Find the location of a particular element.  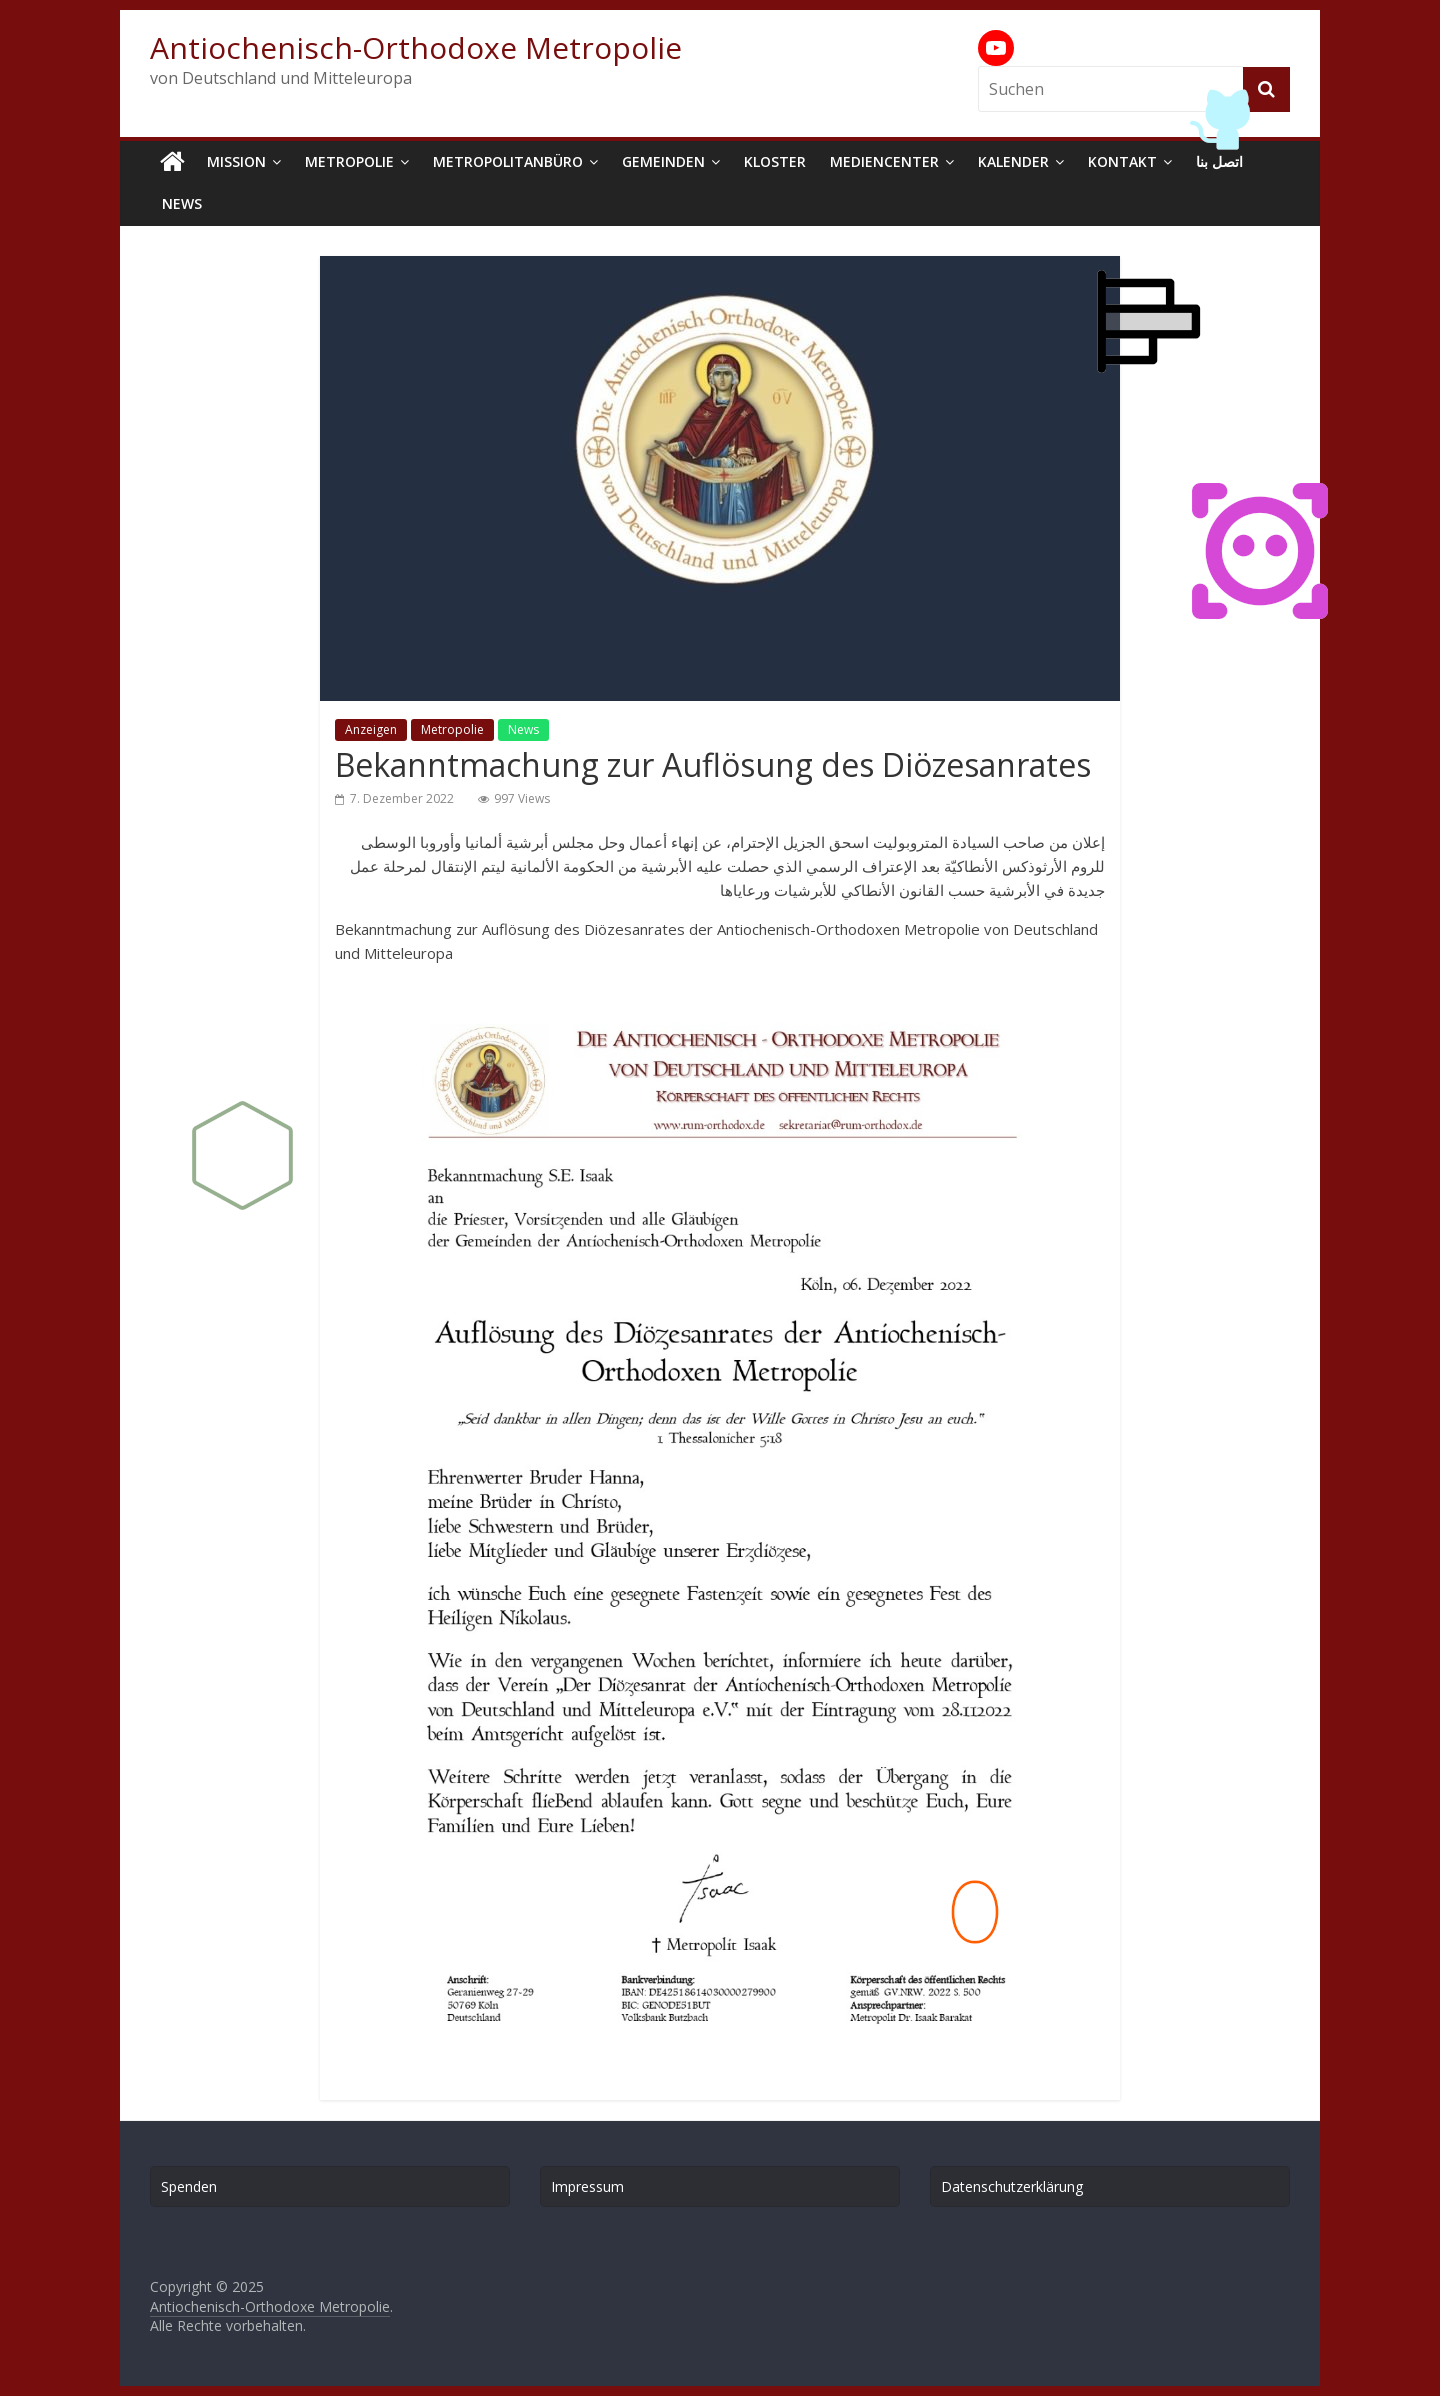

represents the number zero in a numeric input or display is located at coordinates (975, 1912).